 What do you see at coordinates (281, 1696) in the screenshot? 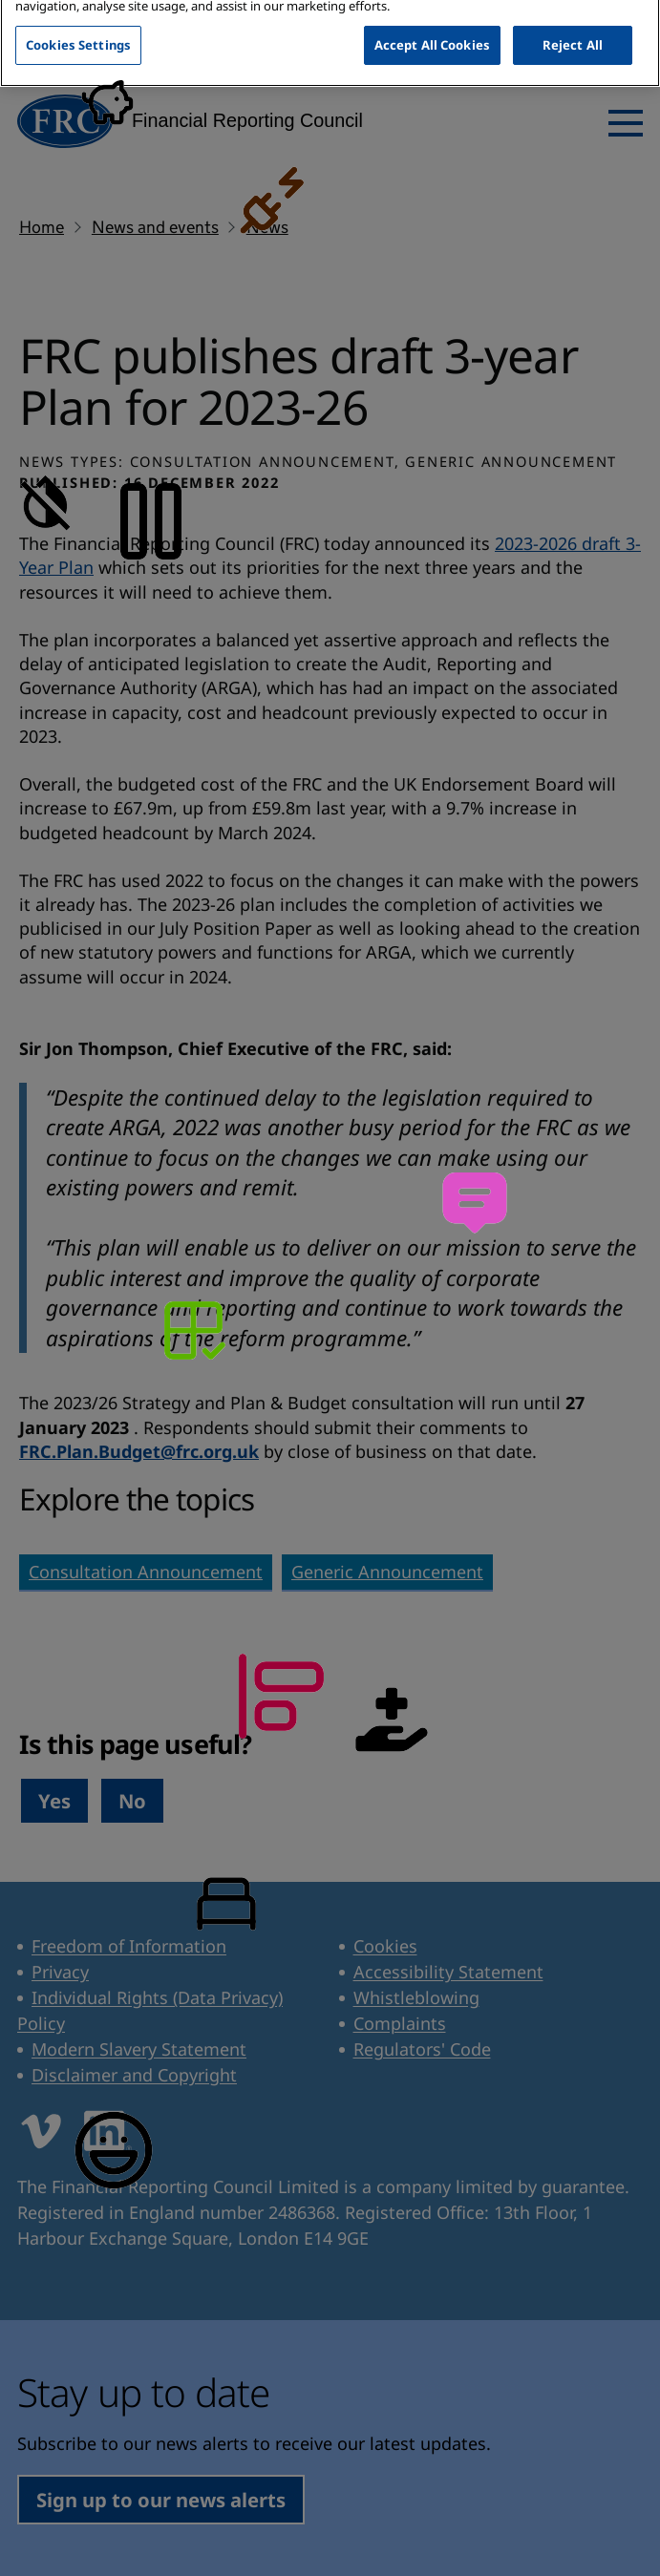
I see `align items to the start vertically` at bounding box center [281, 1696].